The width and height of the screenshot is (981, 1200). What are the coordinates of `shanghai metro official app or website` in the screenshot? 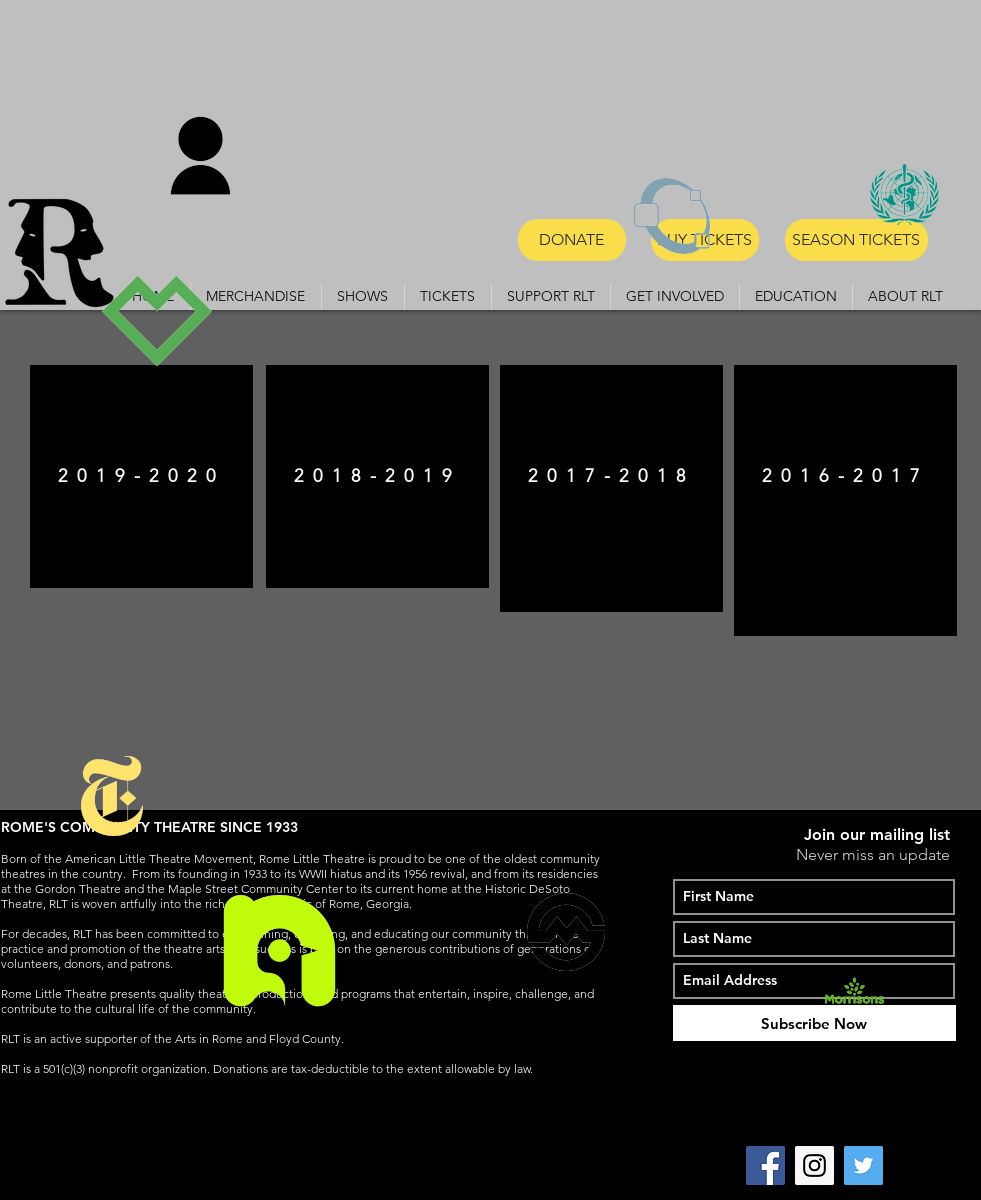 It's located at (566, 932).